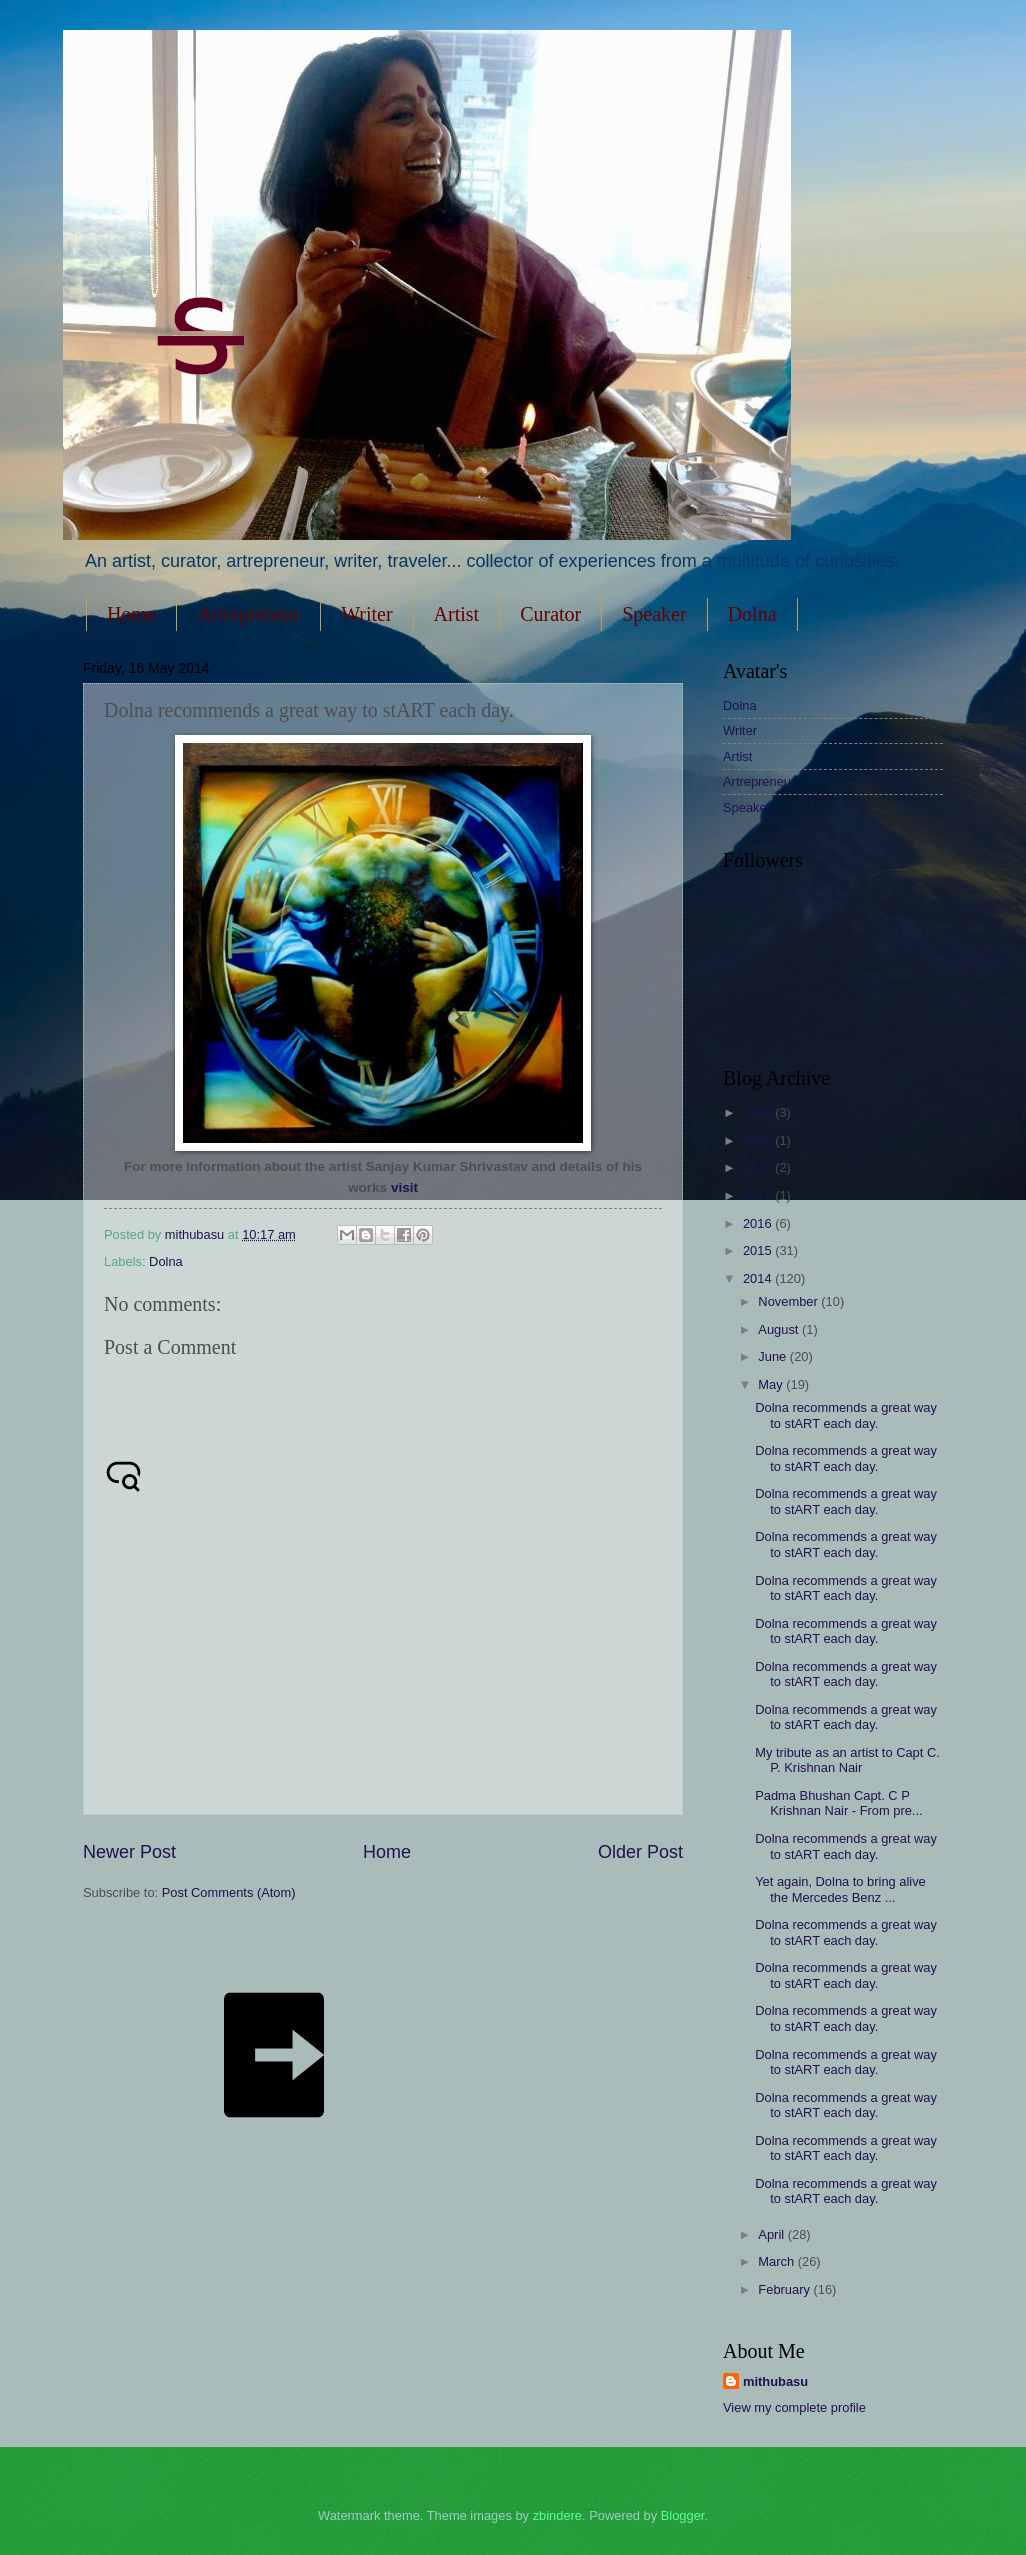  Describe the element at coordinates (274, 2055) in the screenshot. I see `log out of your account` at that location.